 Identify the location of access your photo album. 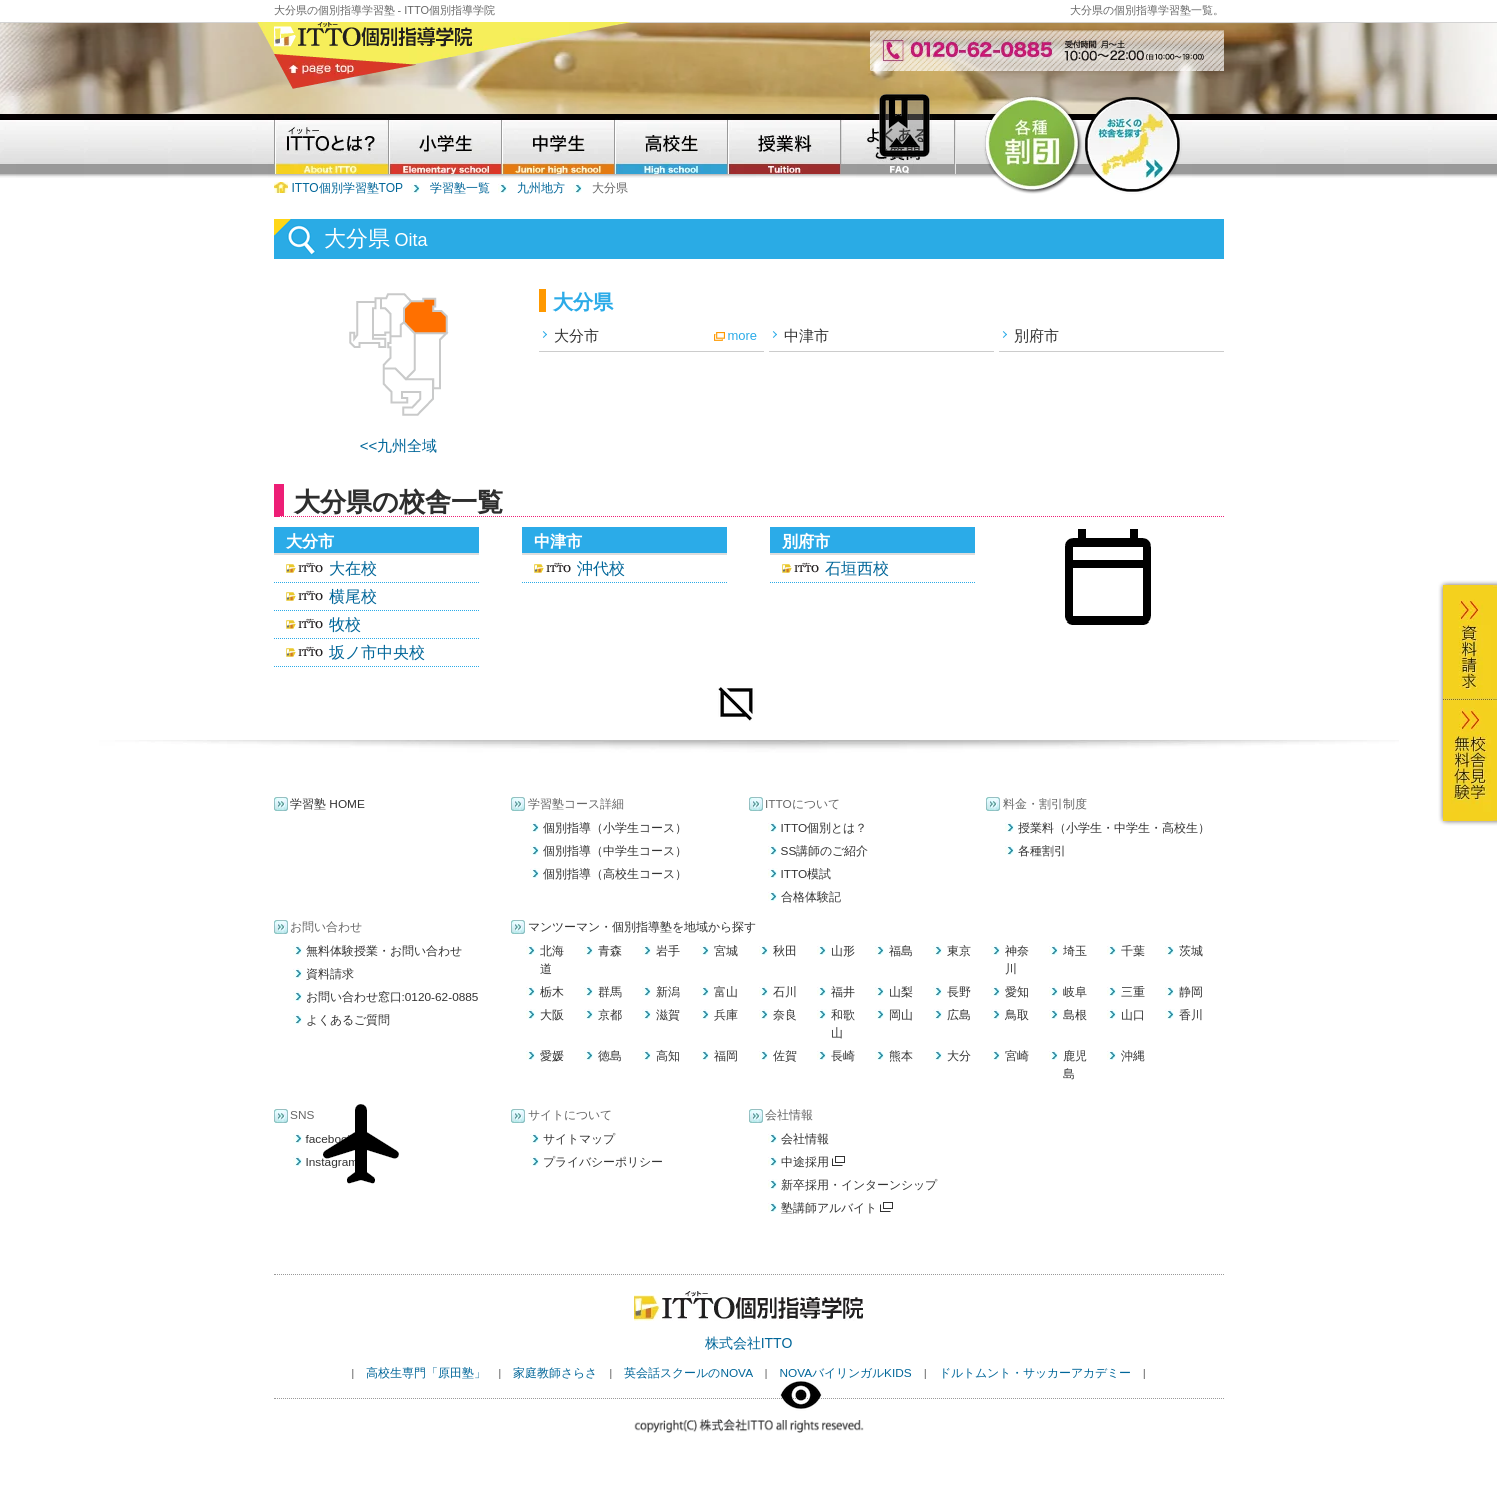
(904, 125).